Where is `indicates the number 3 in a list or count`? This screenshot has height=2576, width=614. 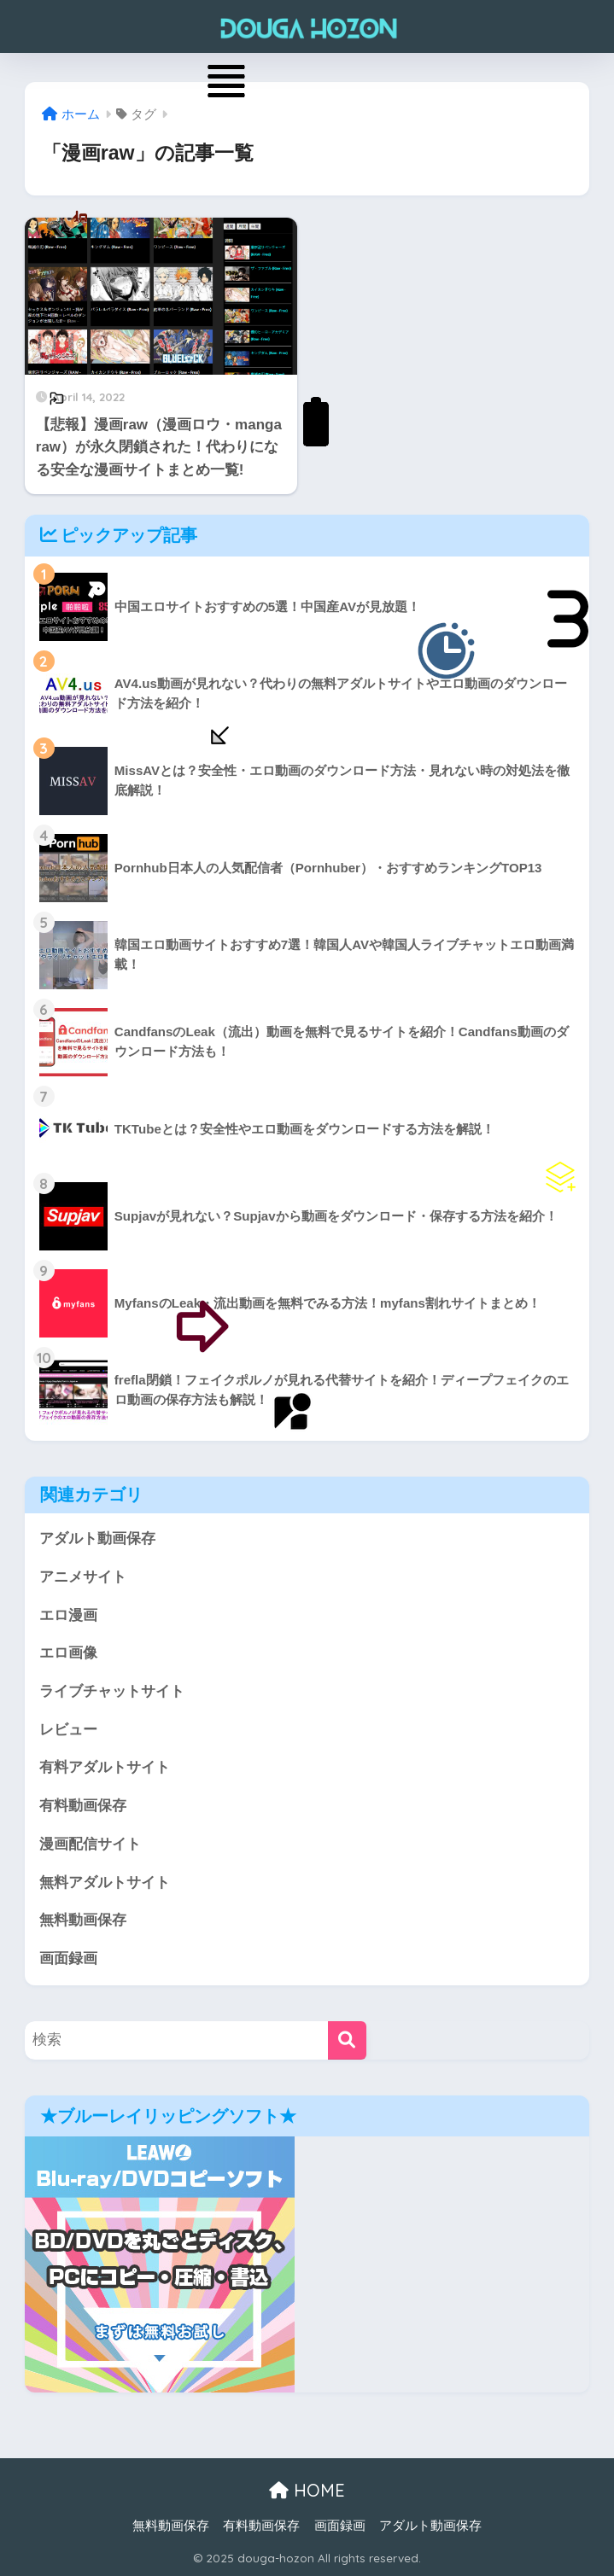
indicates the number 3 in a list or count is located at coordinates (568, 619).